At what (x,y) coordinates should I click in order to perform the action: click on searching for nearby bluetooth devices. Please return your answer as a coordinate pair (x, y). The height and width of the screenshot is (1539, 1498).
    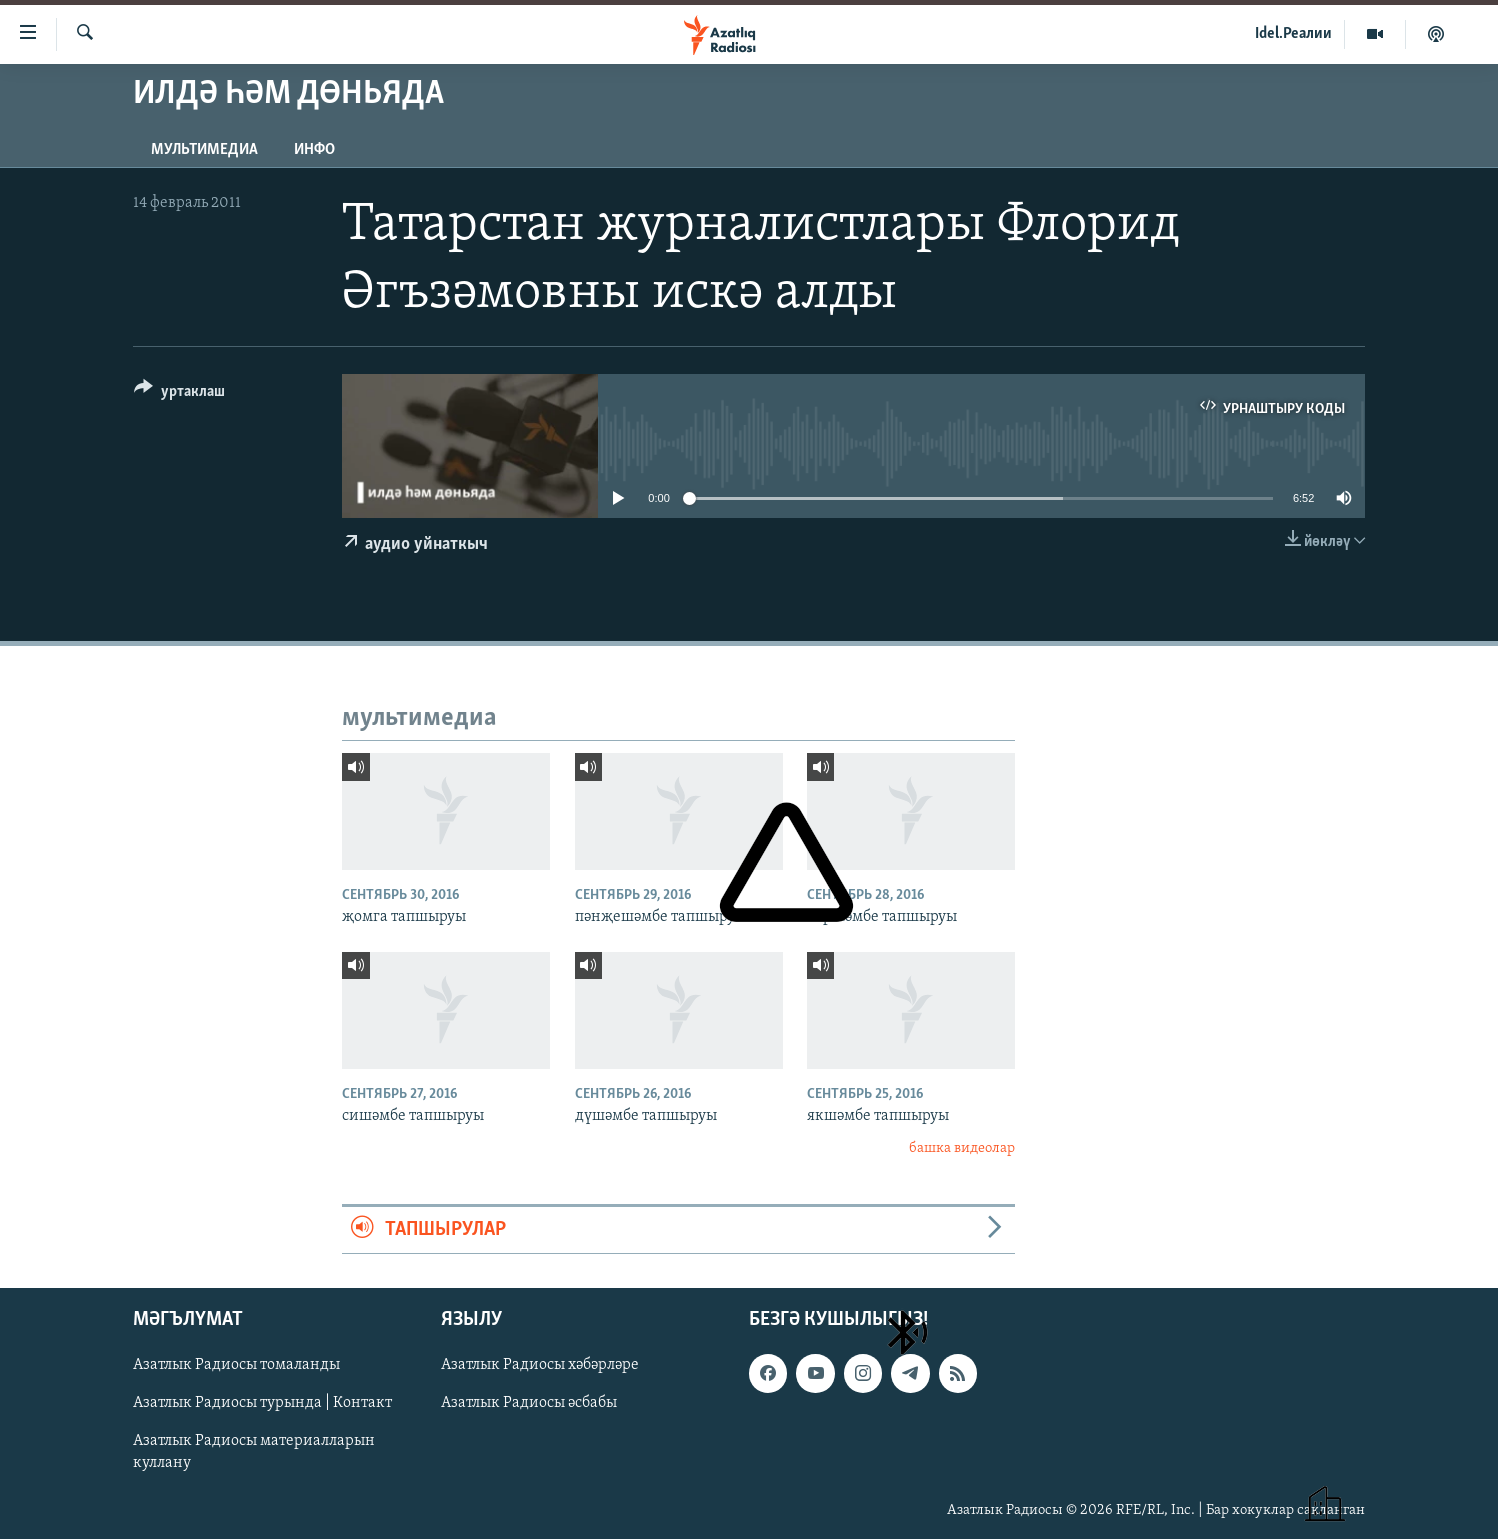
    Looking at the image, I should click on (907, 1332).